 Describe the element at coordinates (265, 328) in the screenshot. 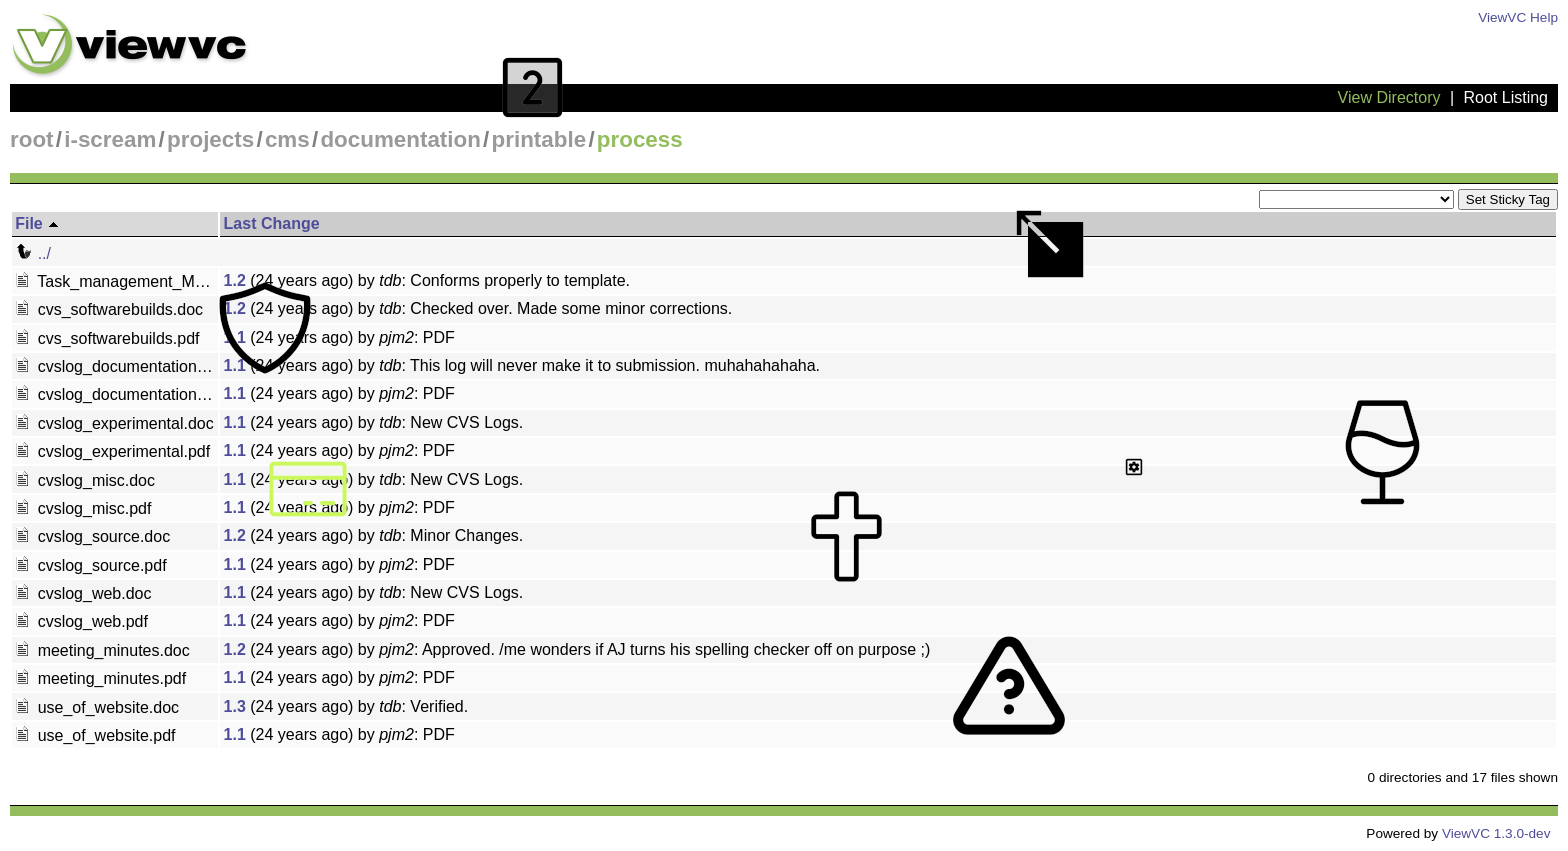

I see `access security settings` at that location.